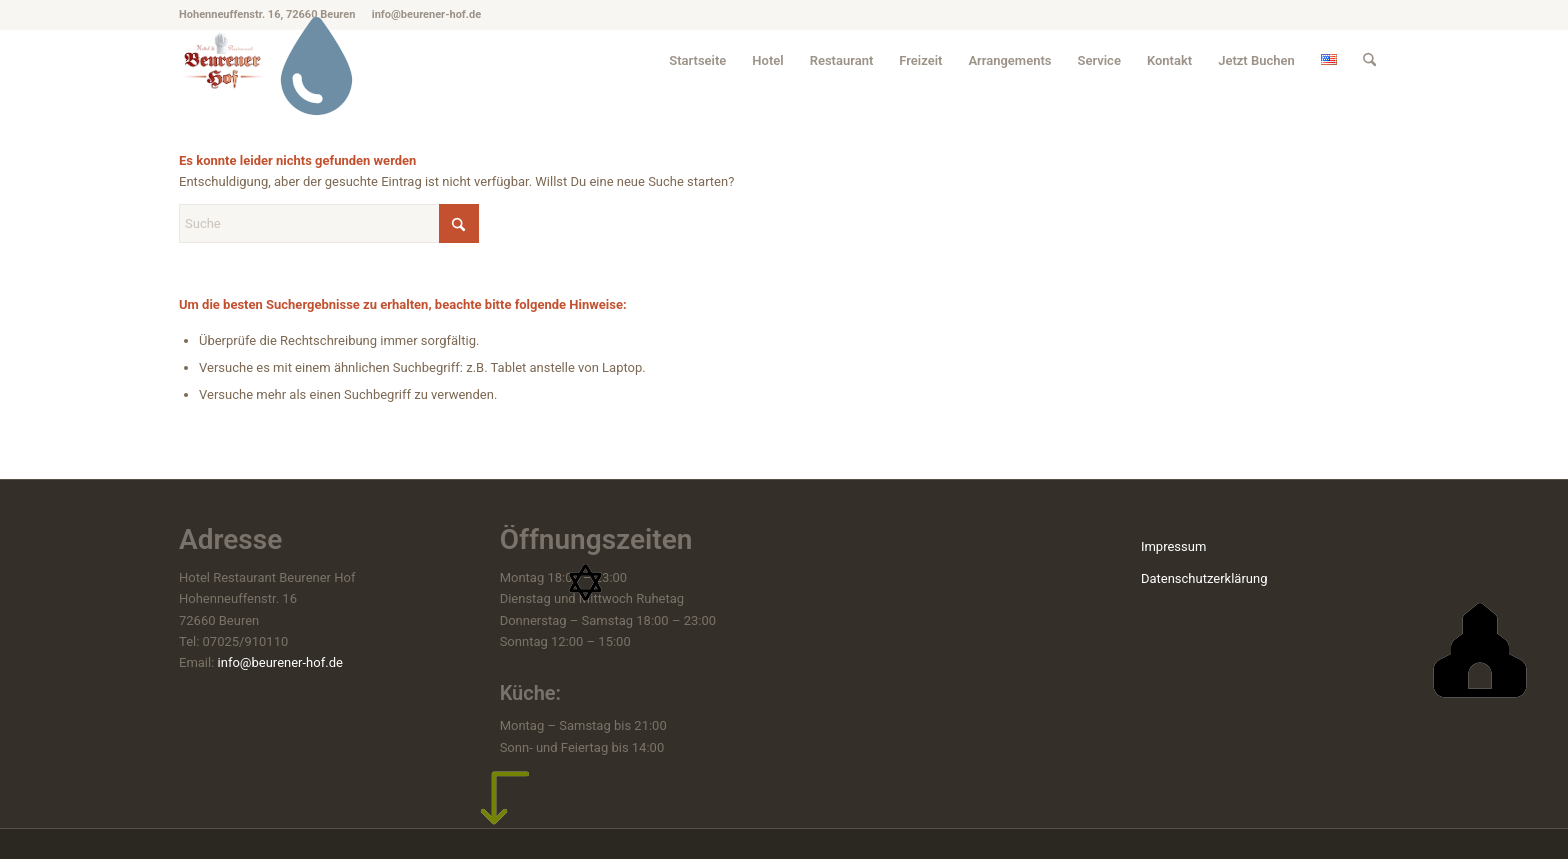 This screenshot has width=1568, height=859. What do you see at coordinates (316, 67) in the screenshot?
I see `adjust water or hydration settings` at bounding box center [316, 67].